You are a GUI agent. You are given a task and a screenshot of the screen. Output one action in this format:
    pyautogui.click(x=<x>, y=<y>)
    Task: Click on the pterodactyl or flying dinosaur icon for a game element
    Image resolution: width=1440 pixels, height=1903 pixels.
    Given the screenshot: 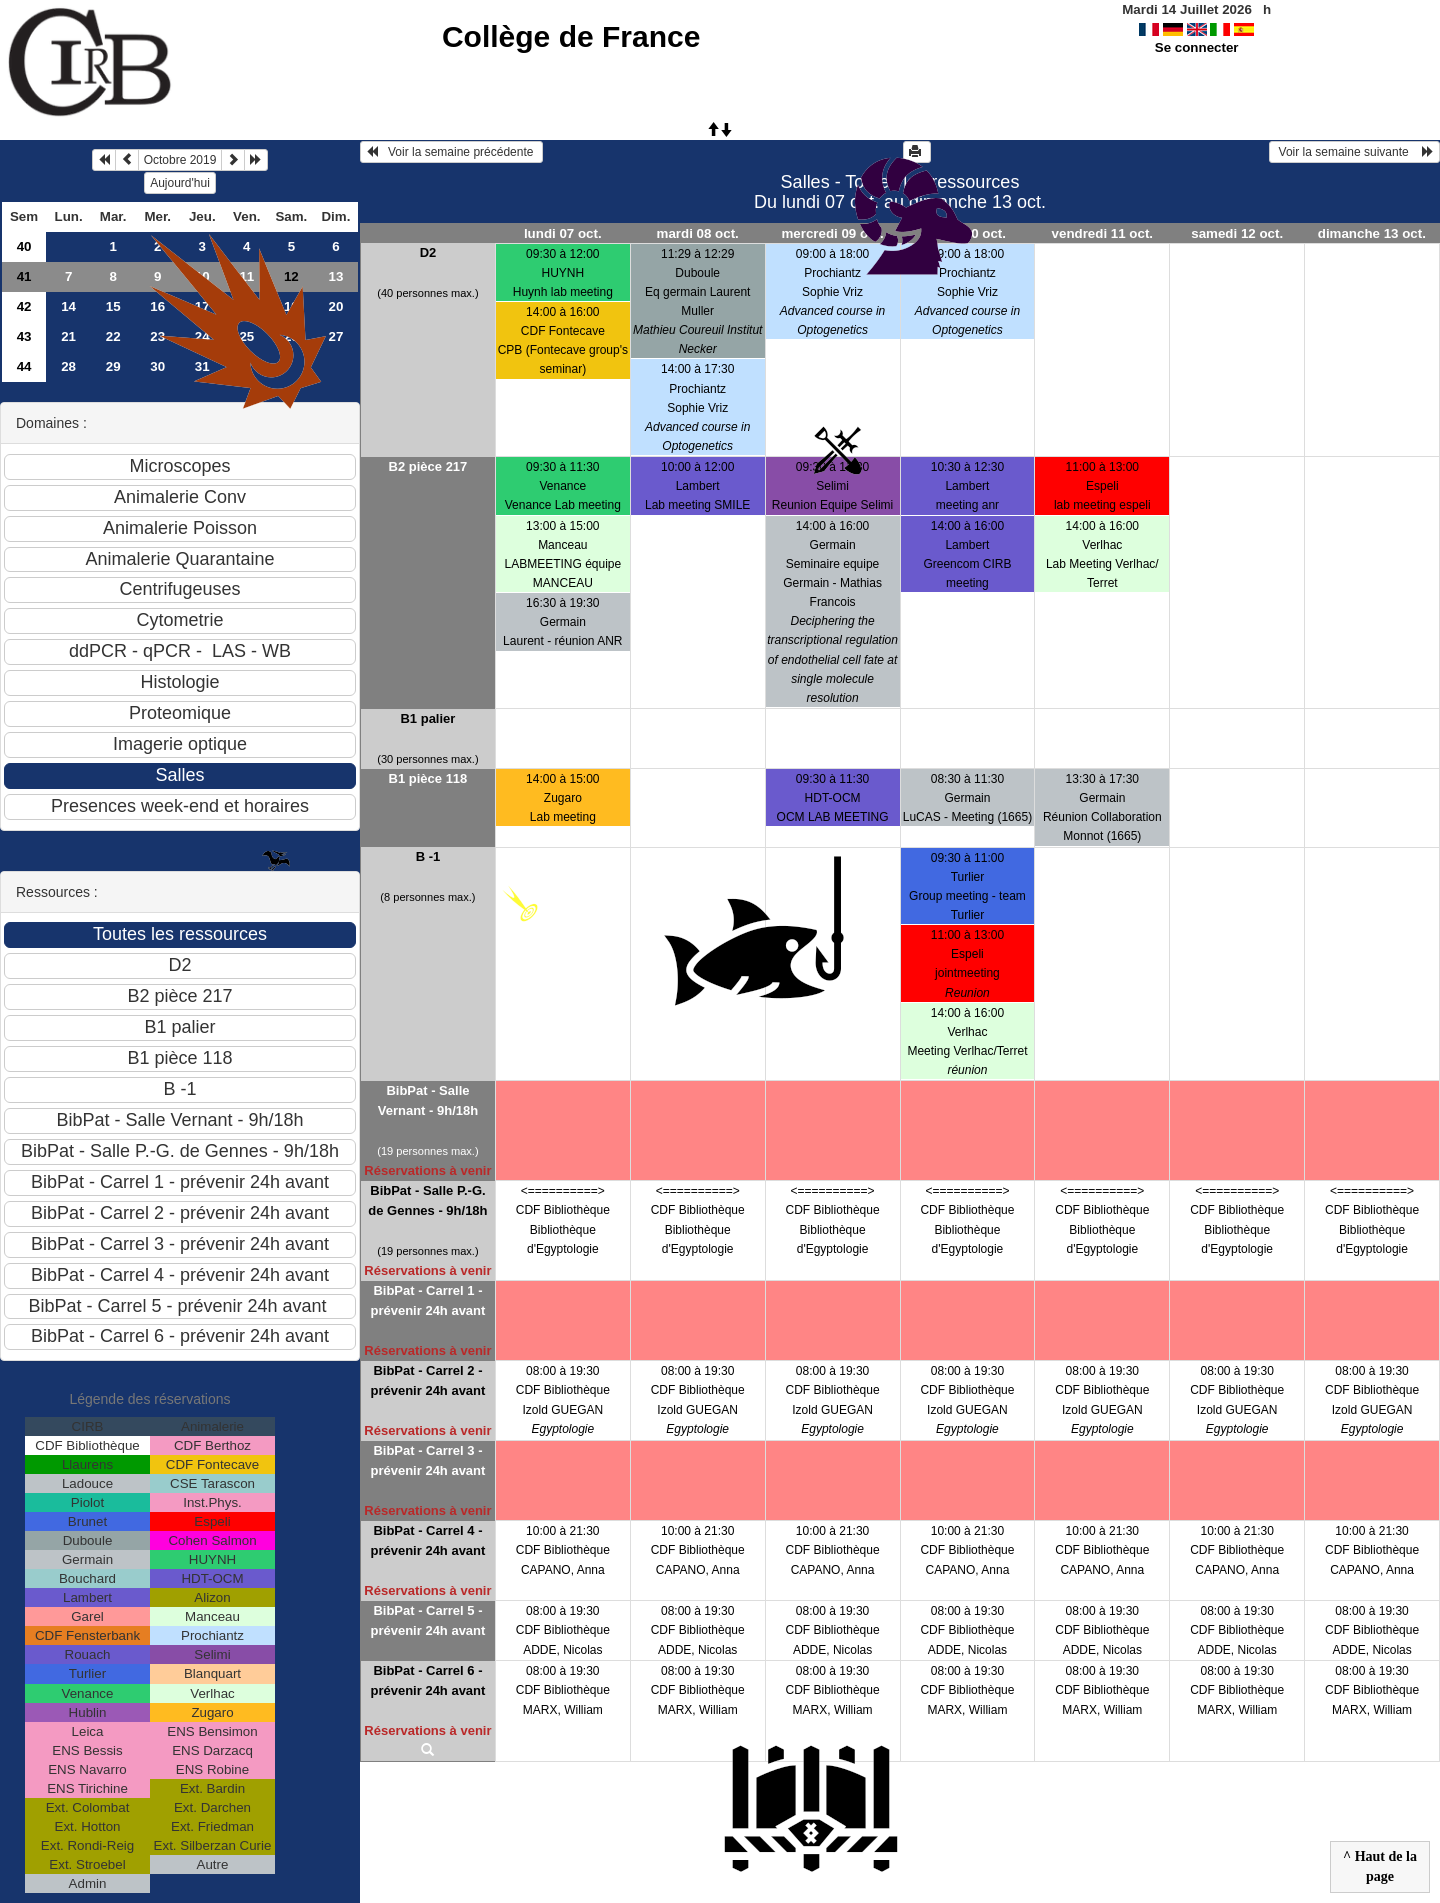 What is the action you would take?
    pyautogui.click(x=276, y=861)
    